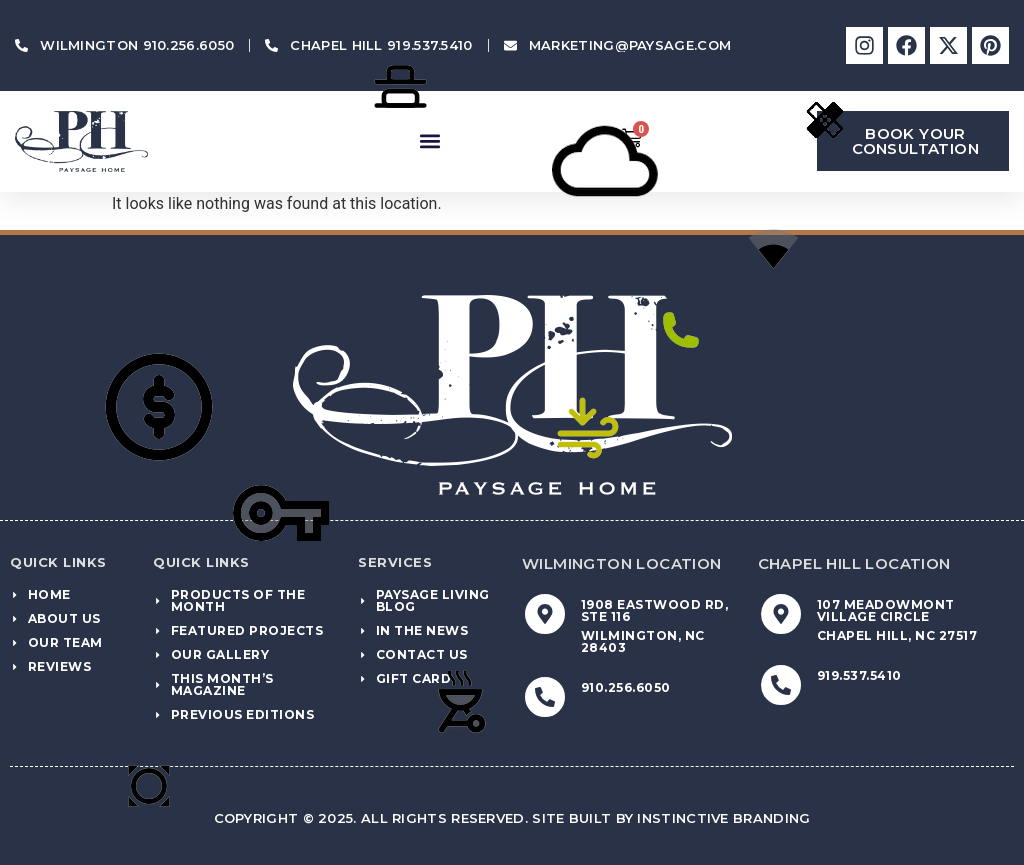 The width and height of the screenshot is (1024, 865). Describe the element at coordinates (605, 161) in the screenshot. I see `cloud storage or sync status` at that location.